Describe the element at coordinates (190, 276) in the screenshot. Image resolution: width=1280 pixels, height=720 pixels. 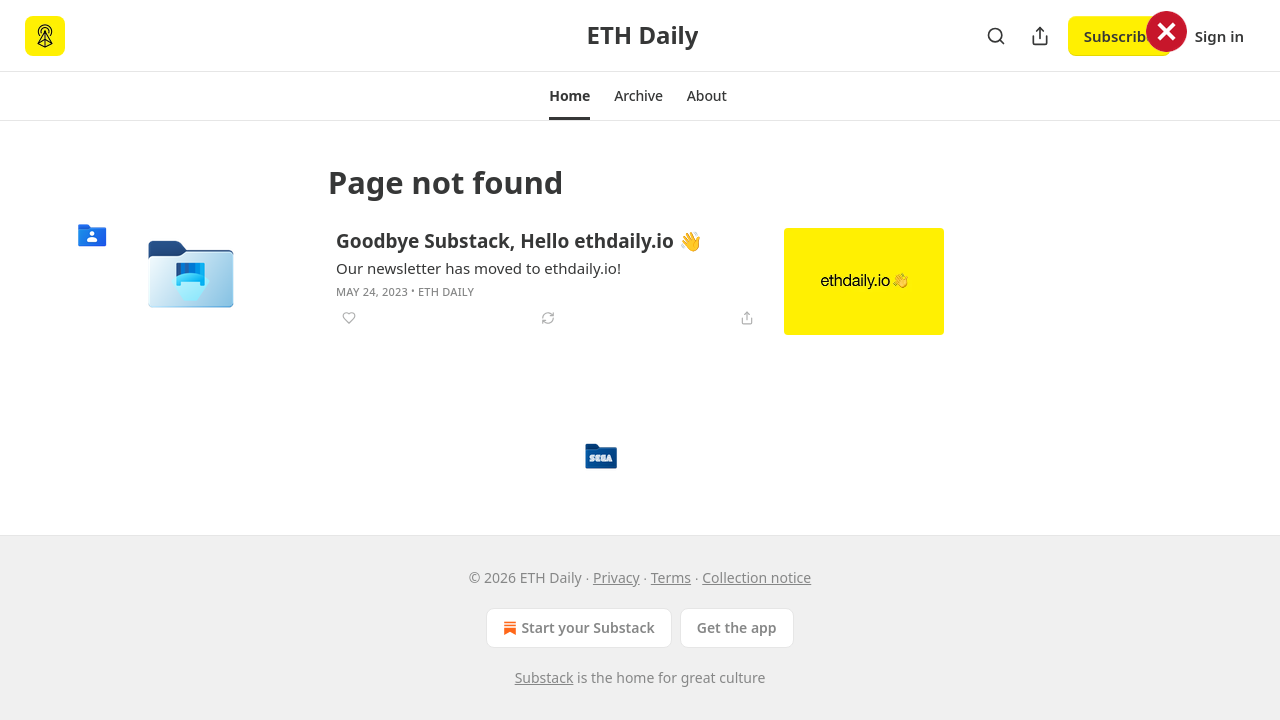
I see `open microsoft warehouse management files` at that location.